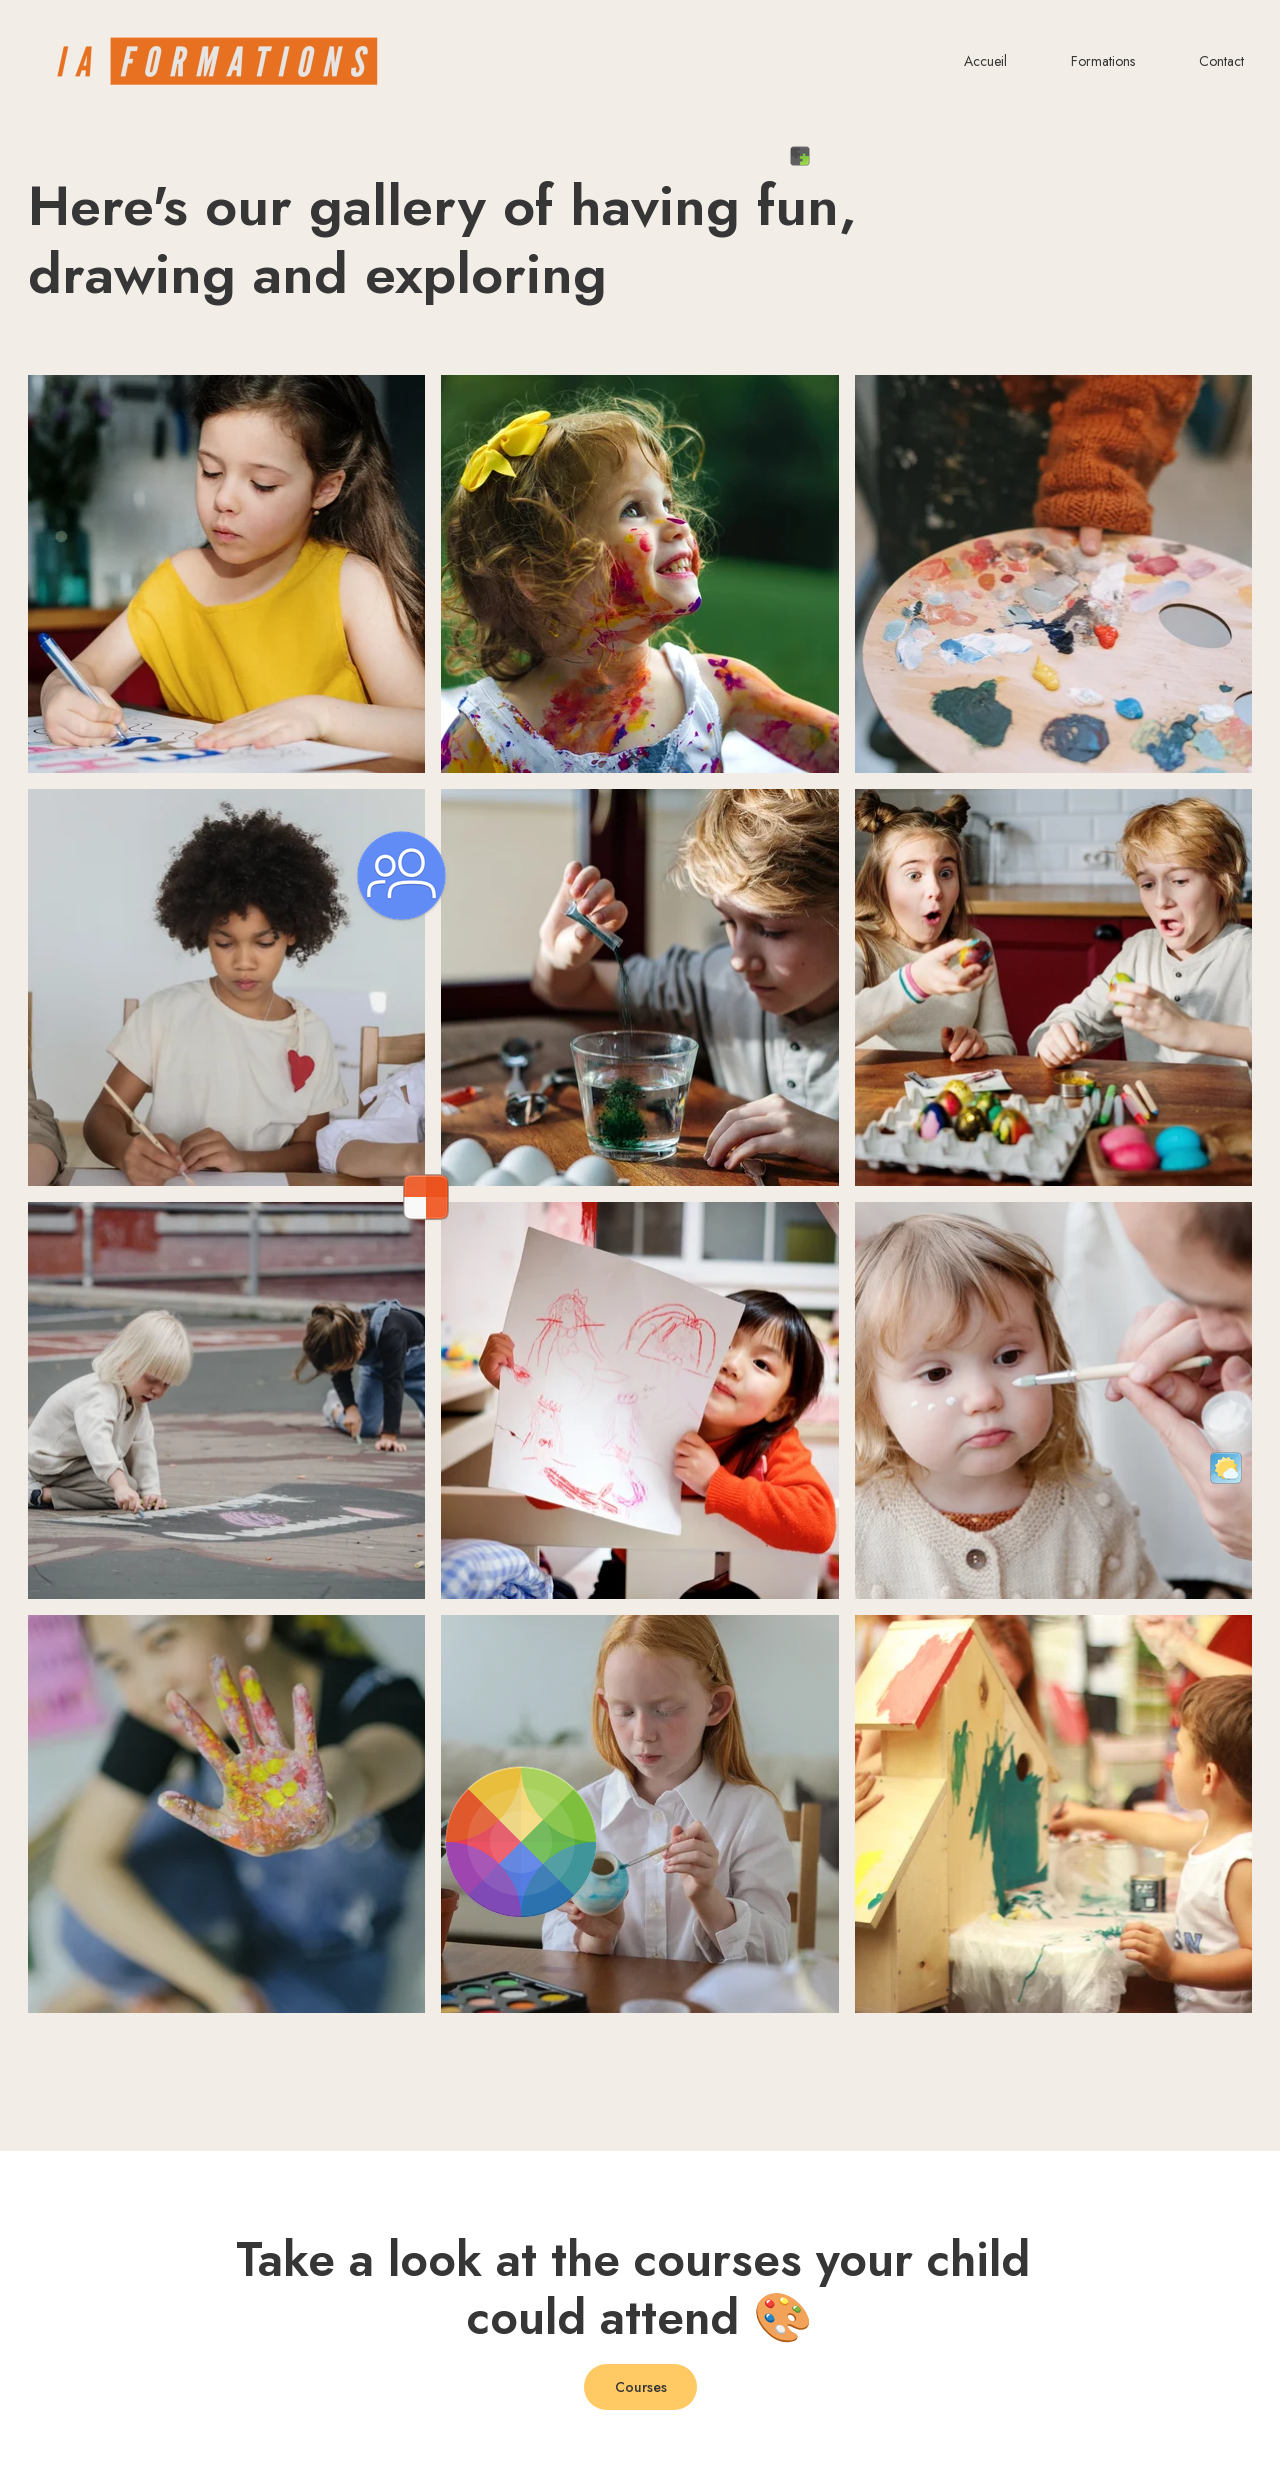 The image size is (1280, 2492). What do you see at coordinates (426, 1197) in the screenshot?
I see `switch to the bottom-left workspace` at bounding box center [426, 1197].